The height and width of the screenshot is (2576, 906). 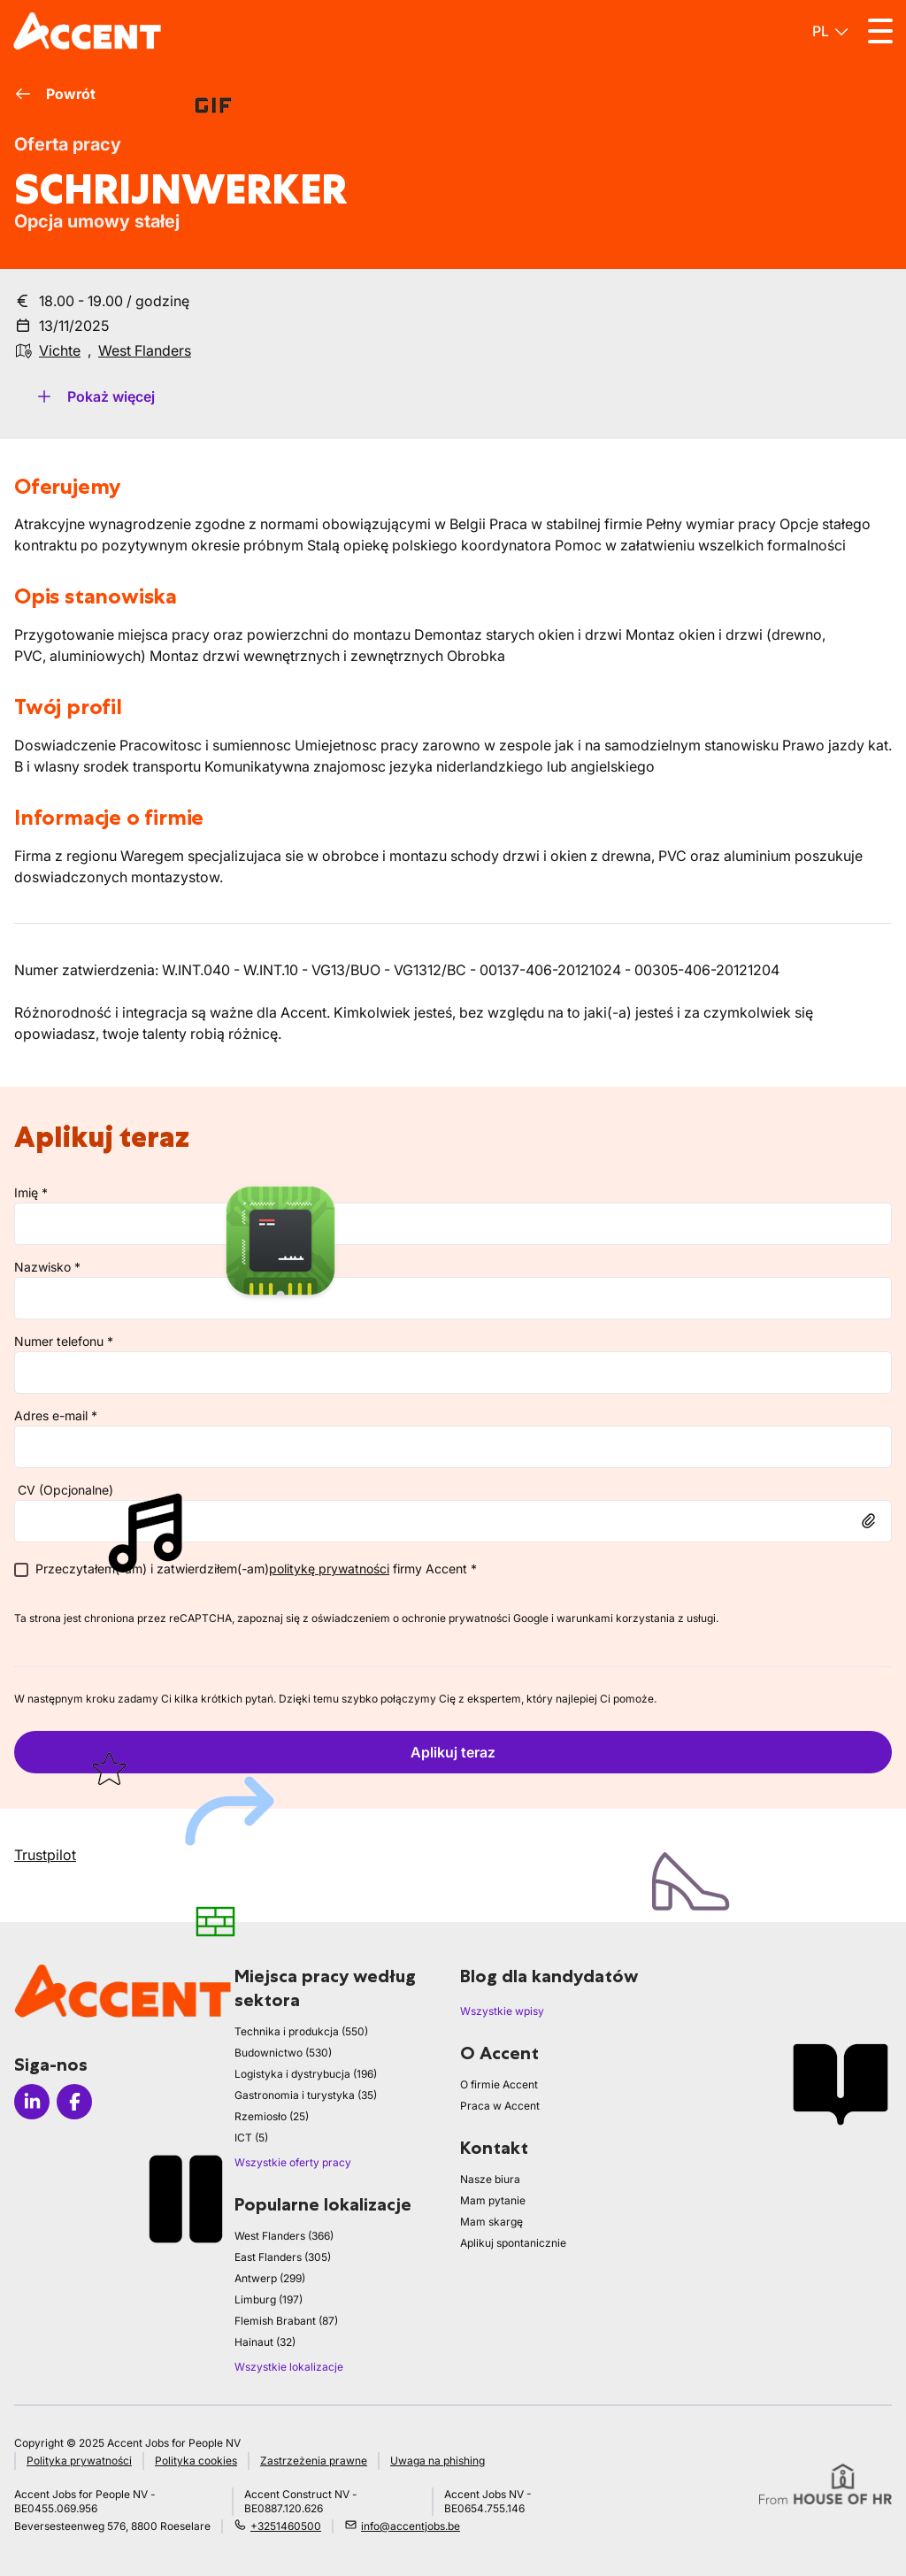 What do you see at coordinates (280, 1241) in the screenshot?
I see `view system memory usage` at bounding box center [280, 1241].